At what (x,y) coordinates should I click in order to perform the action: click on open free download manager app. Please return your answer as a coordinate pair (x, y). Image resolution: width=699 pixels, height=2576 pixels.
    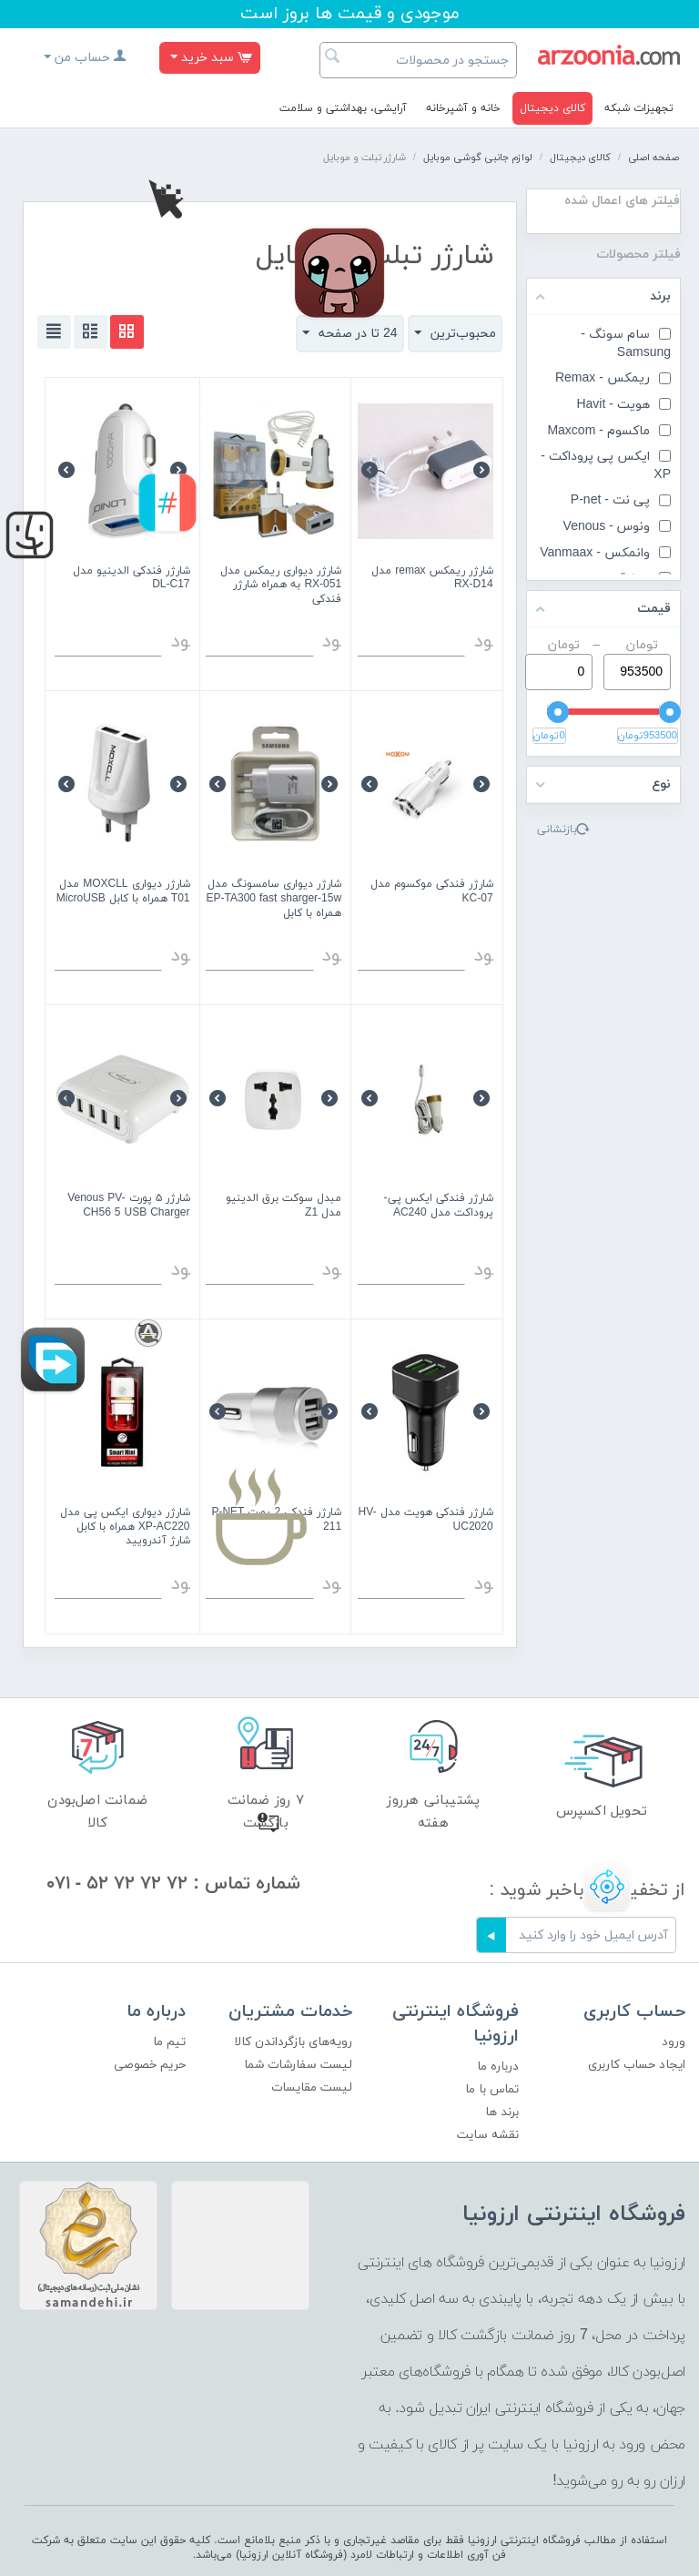
    Looking at the image, I should click on (53, 1359).